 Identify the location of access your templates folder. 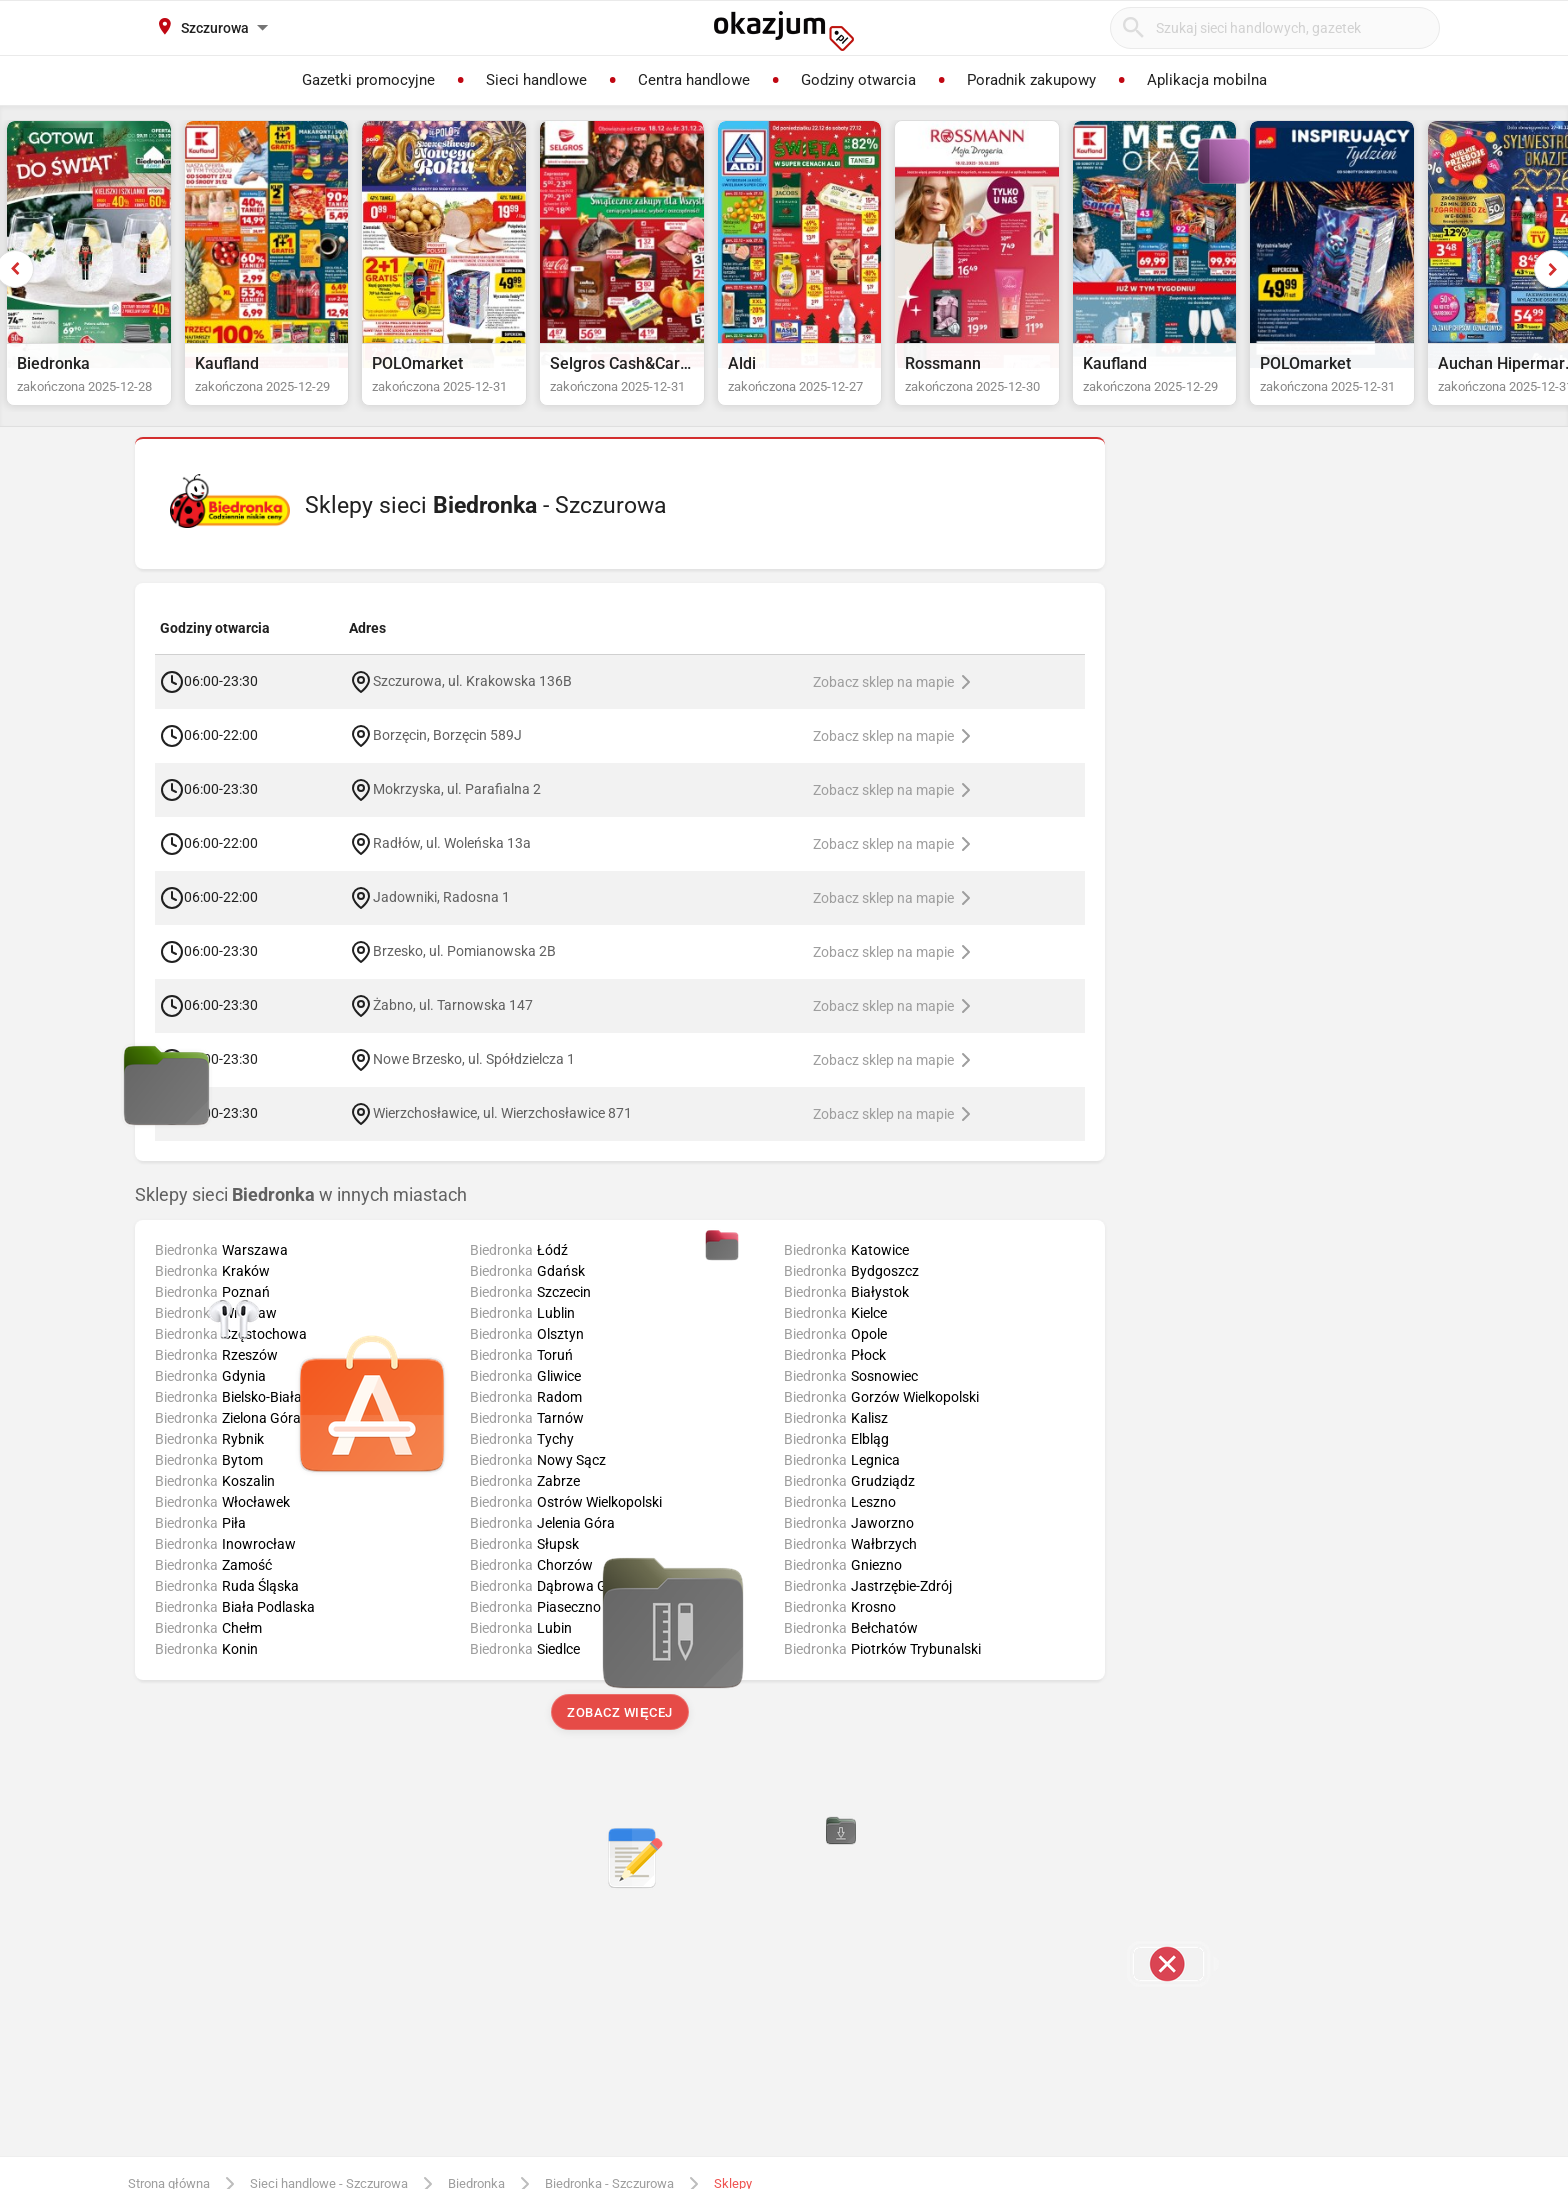
(673, 1623).